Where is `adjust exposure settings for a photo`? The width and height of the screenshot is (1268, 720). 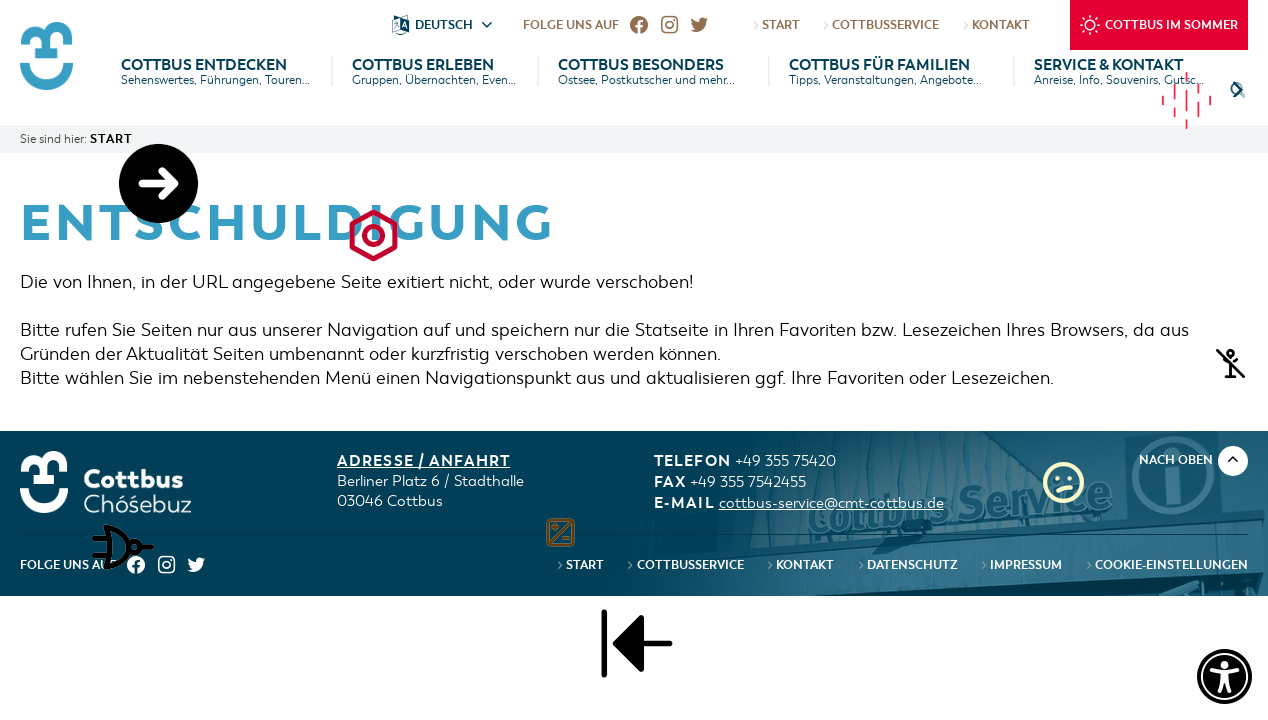 adjust exposure settings for a photo is located at coordinates (560, 532).